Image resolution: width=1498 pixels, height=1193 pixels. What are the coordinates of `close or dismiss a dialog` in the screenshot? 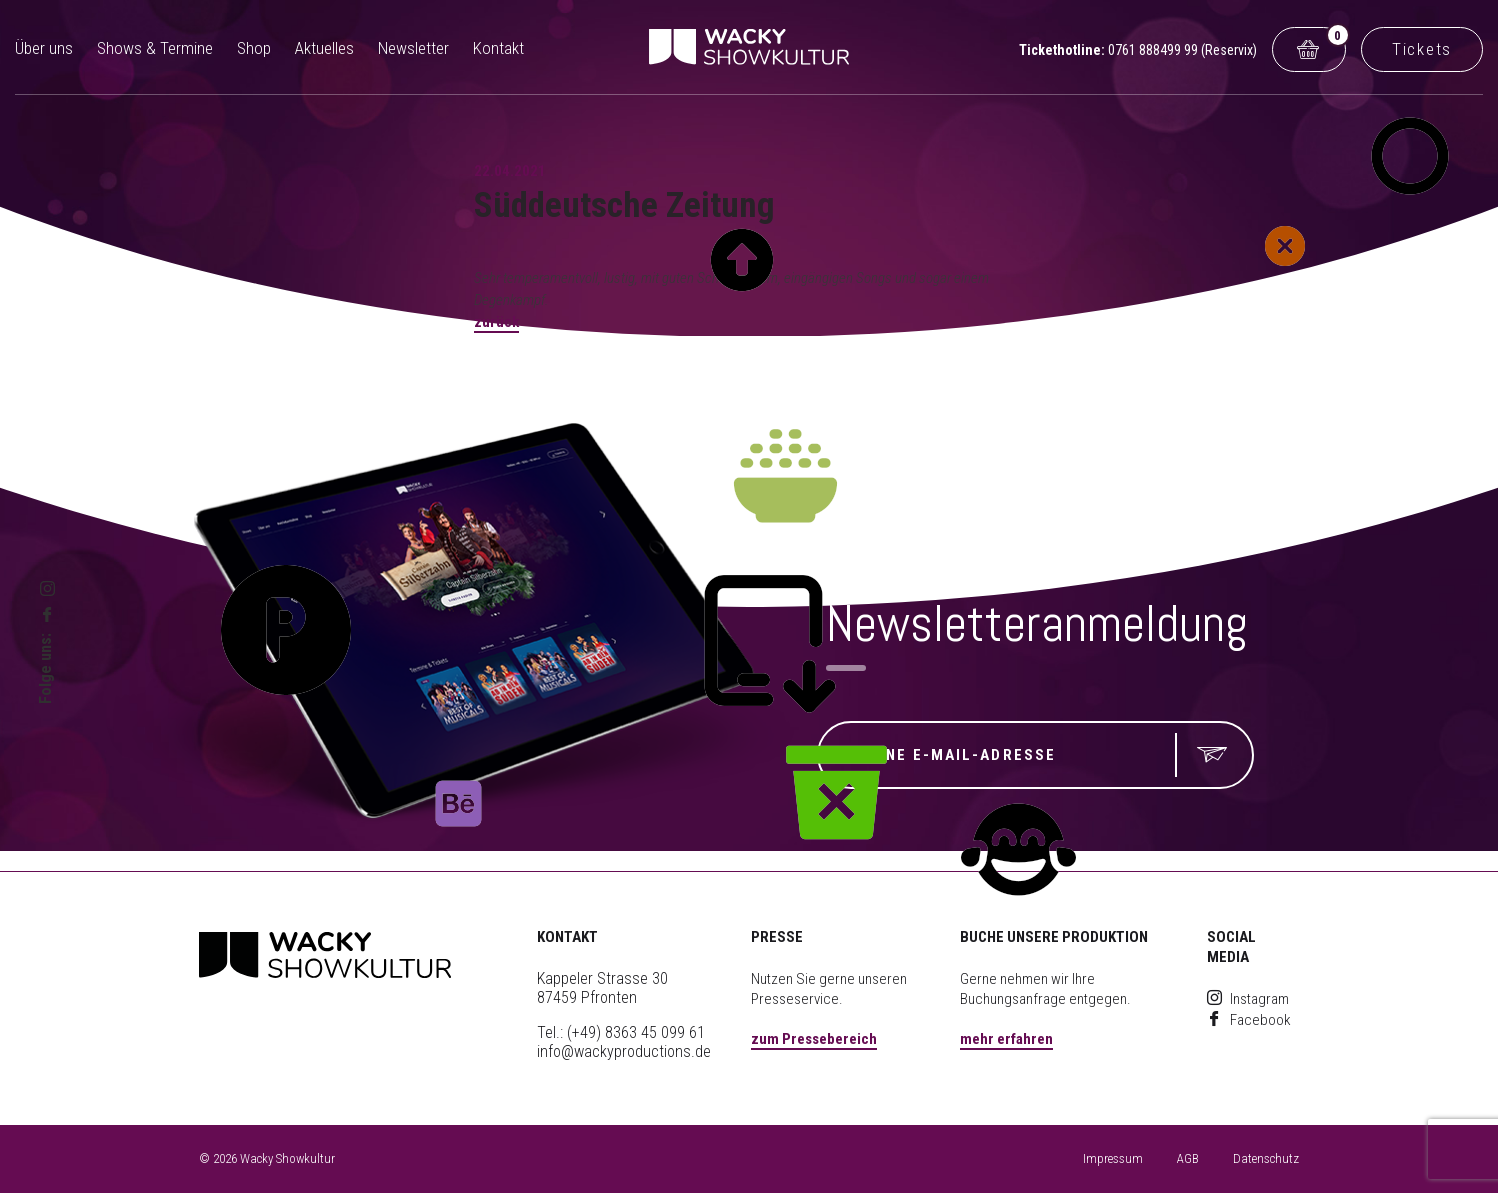 It's located at (1285, 246).